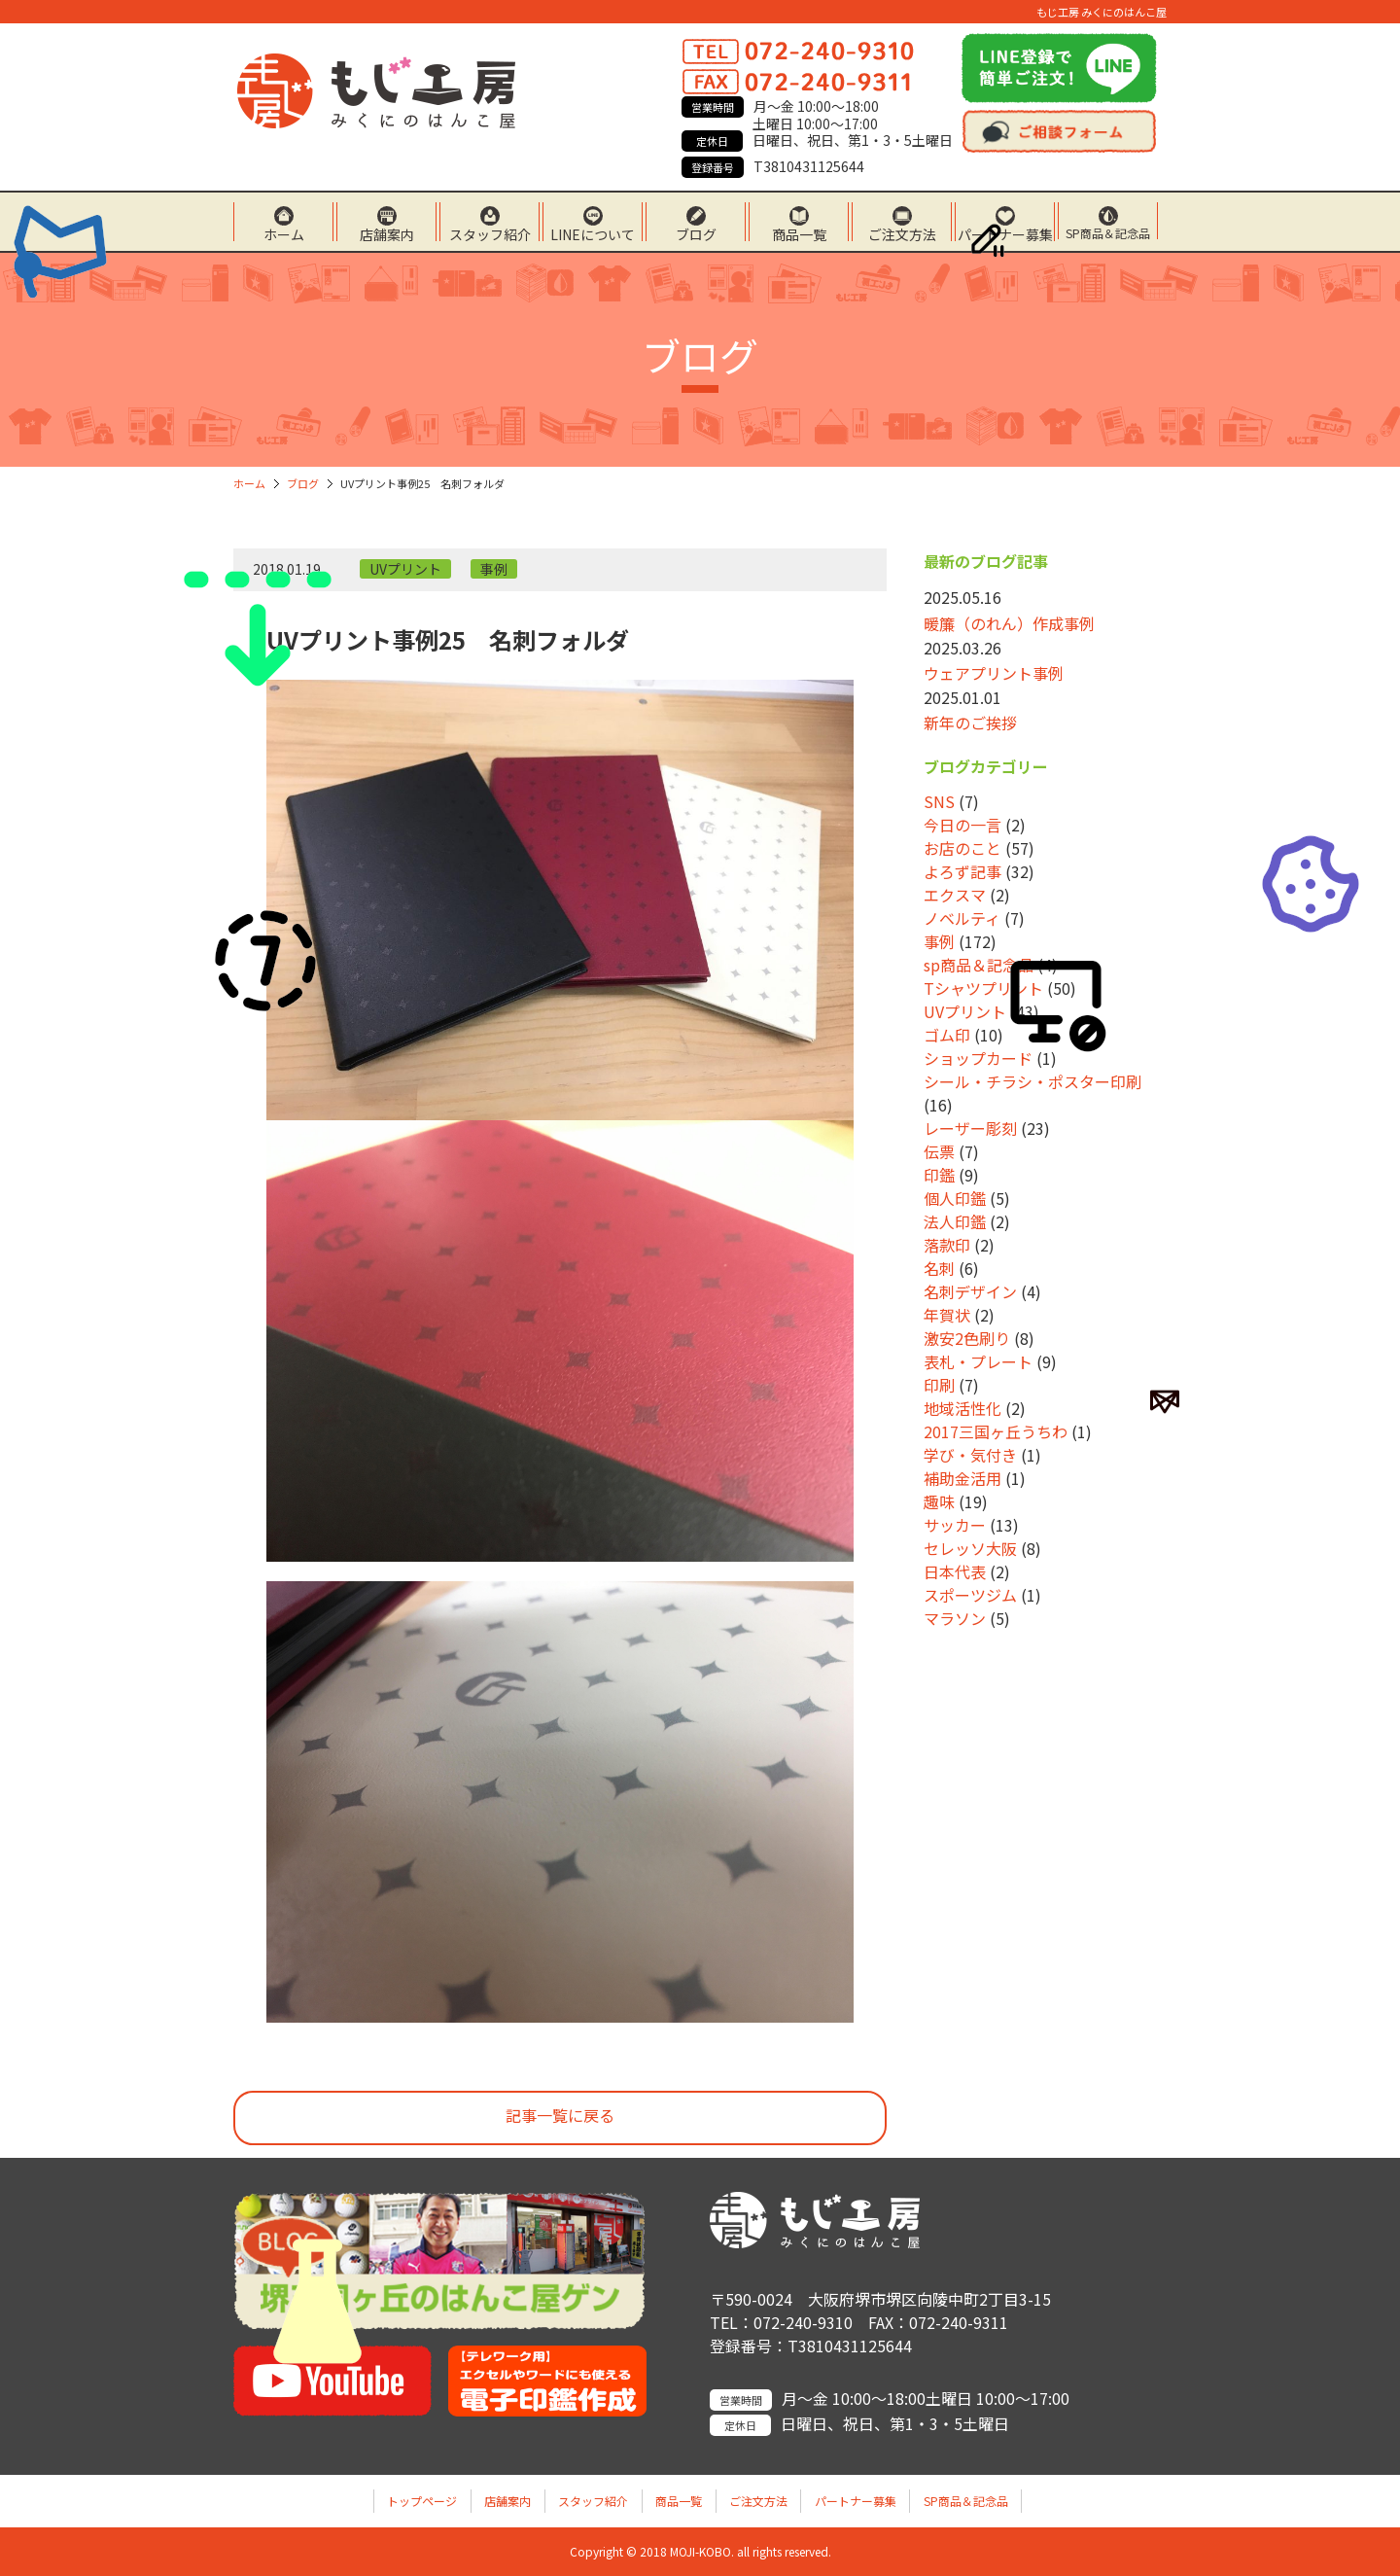  I want to click on make a freehand polygon selection, so click(60, 252).